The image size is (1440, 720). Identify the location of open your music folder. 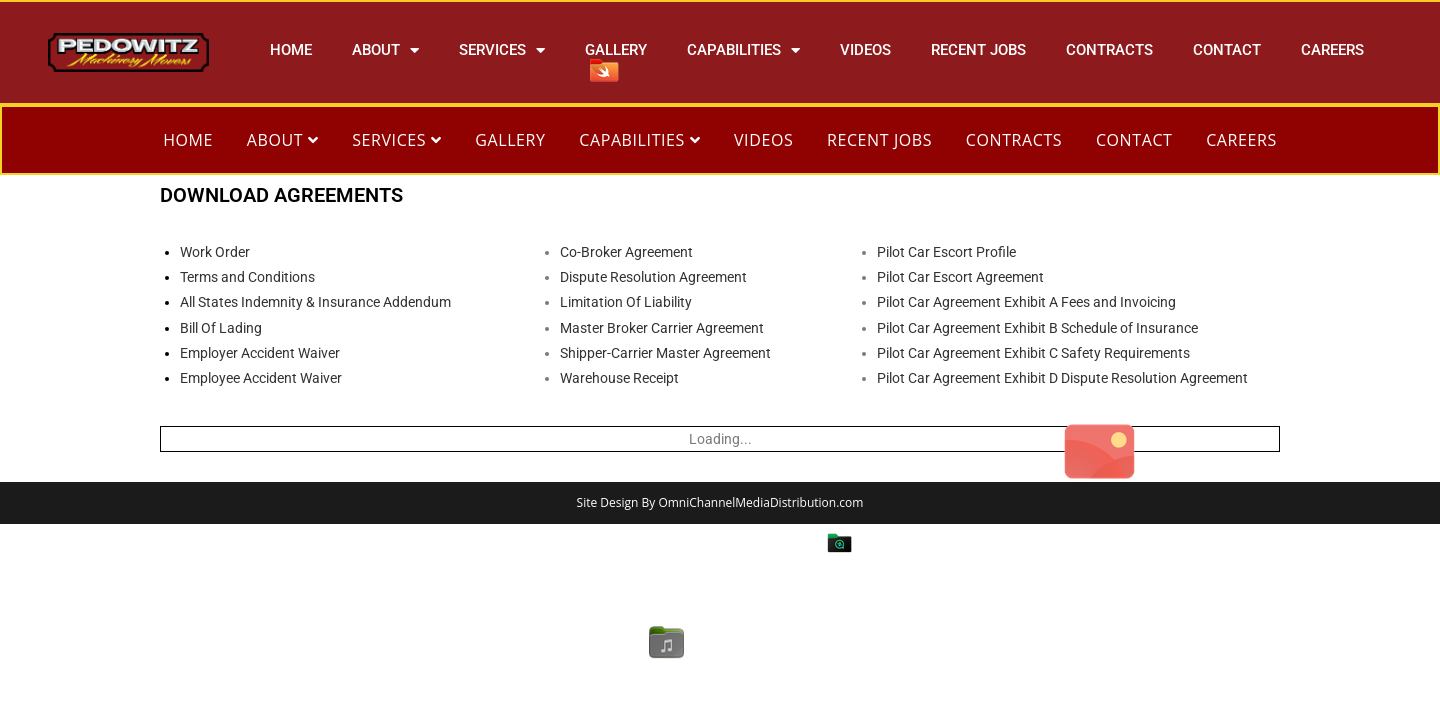
(666, 641).